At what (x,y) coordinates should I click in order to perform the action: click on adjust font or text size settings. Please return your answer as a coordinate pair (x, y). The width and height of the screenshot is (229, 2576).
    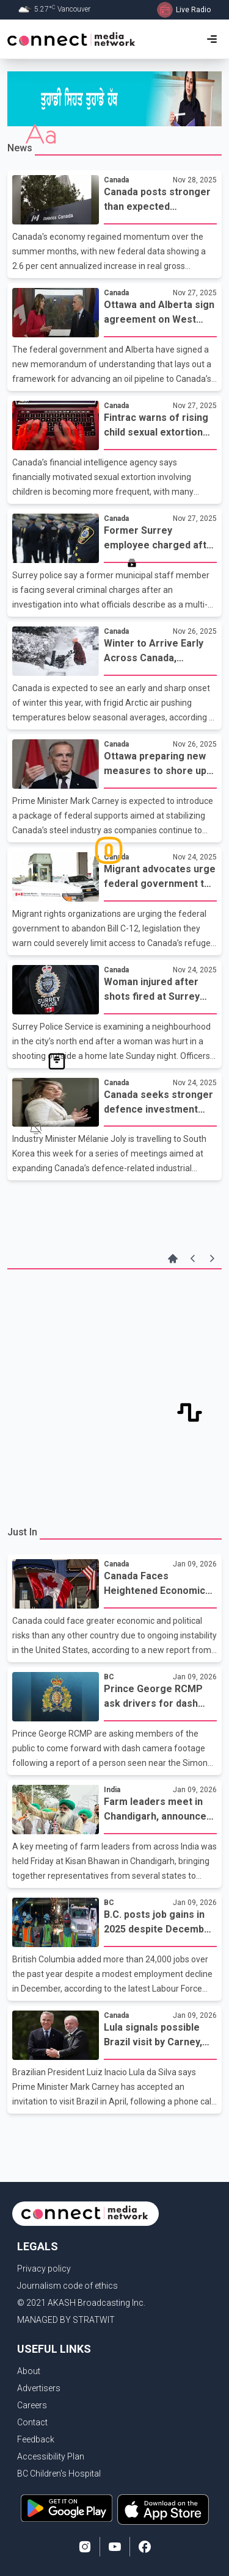
    Looking at the image, I should click on (41, 134).